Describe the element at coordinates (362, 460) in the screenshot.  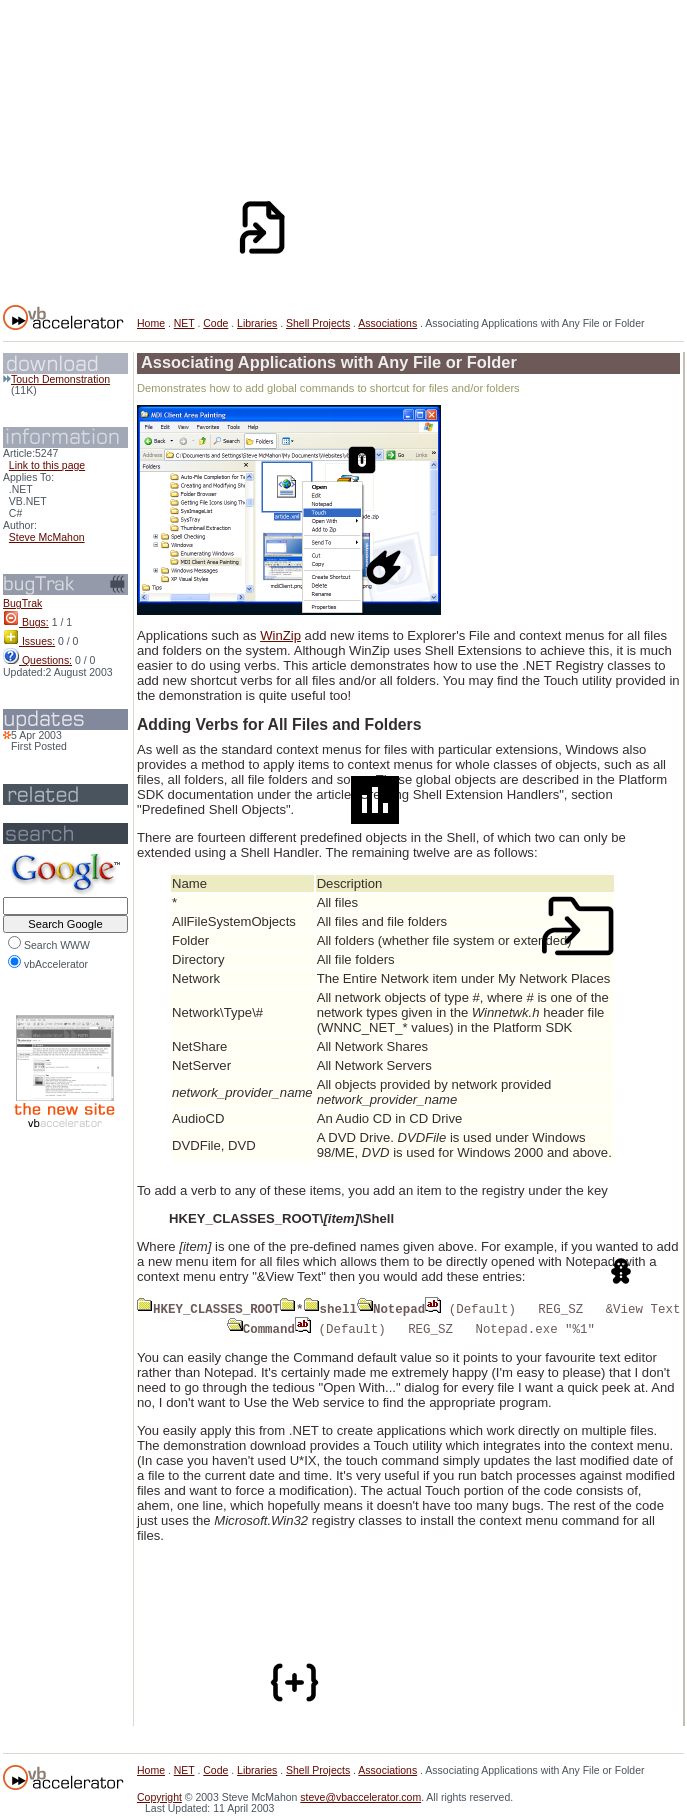
I see `indicates the letter "o" or zero value` at that location.